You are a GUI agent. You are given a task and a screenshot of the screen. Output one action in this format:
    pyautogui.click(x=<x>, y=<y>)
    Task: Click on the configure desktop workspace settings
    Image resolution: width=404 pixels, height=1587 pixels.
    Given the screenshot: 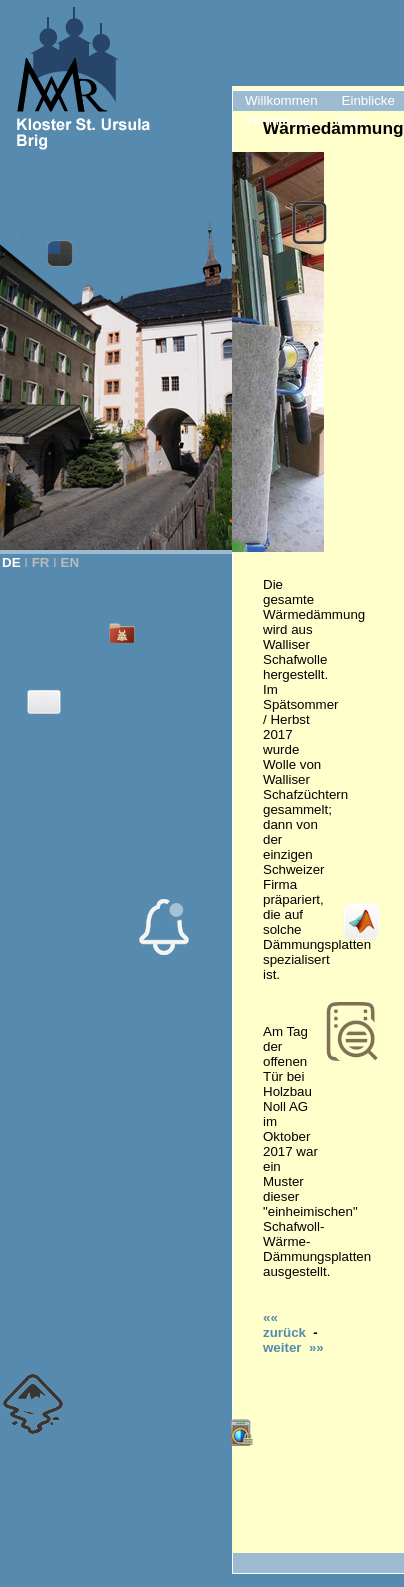 What is the action you would take?
    pyautogui.click(x=60, y=254)
    